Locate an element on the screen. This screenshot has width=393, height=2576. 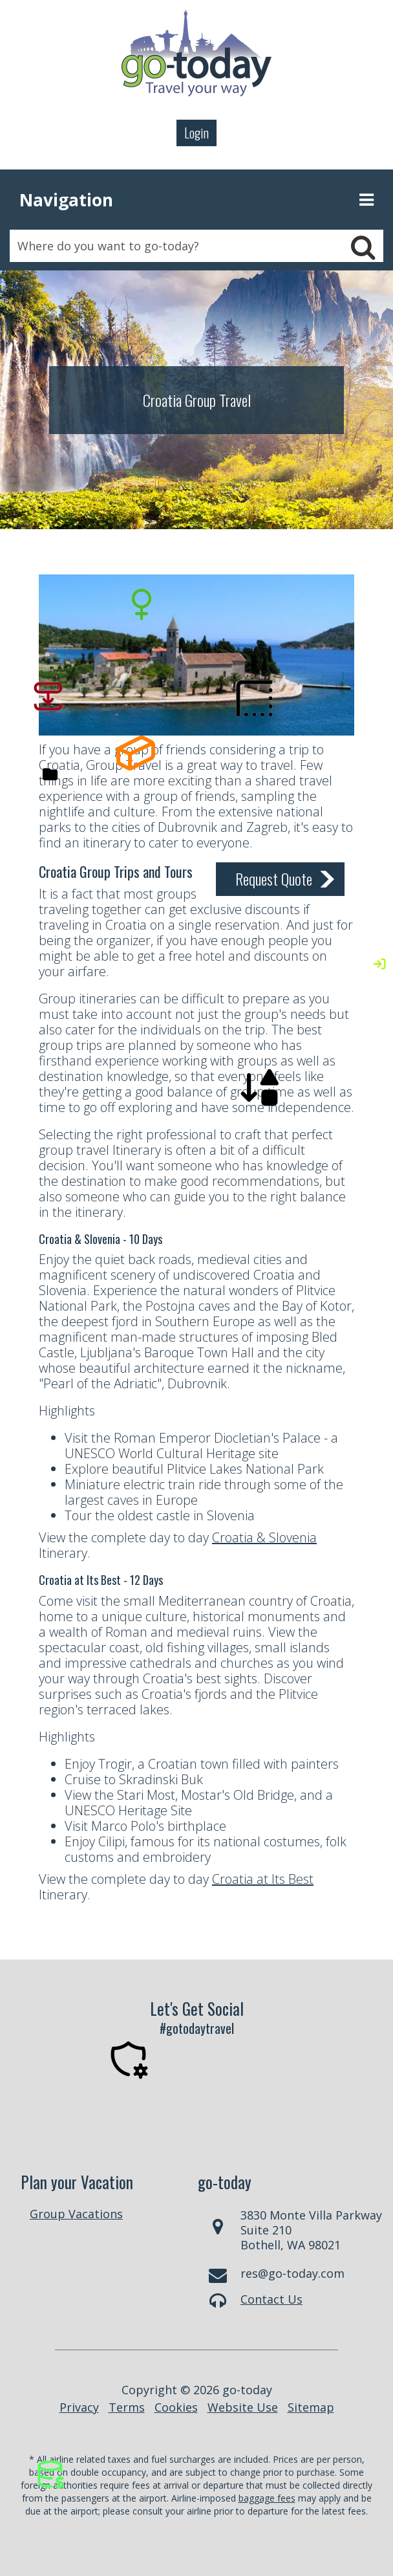
view database pricing or costs is located at coordinates (50, 2474).